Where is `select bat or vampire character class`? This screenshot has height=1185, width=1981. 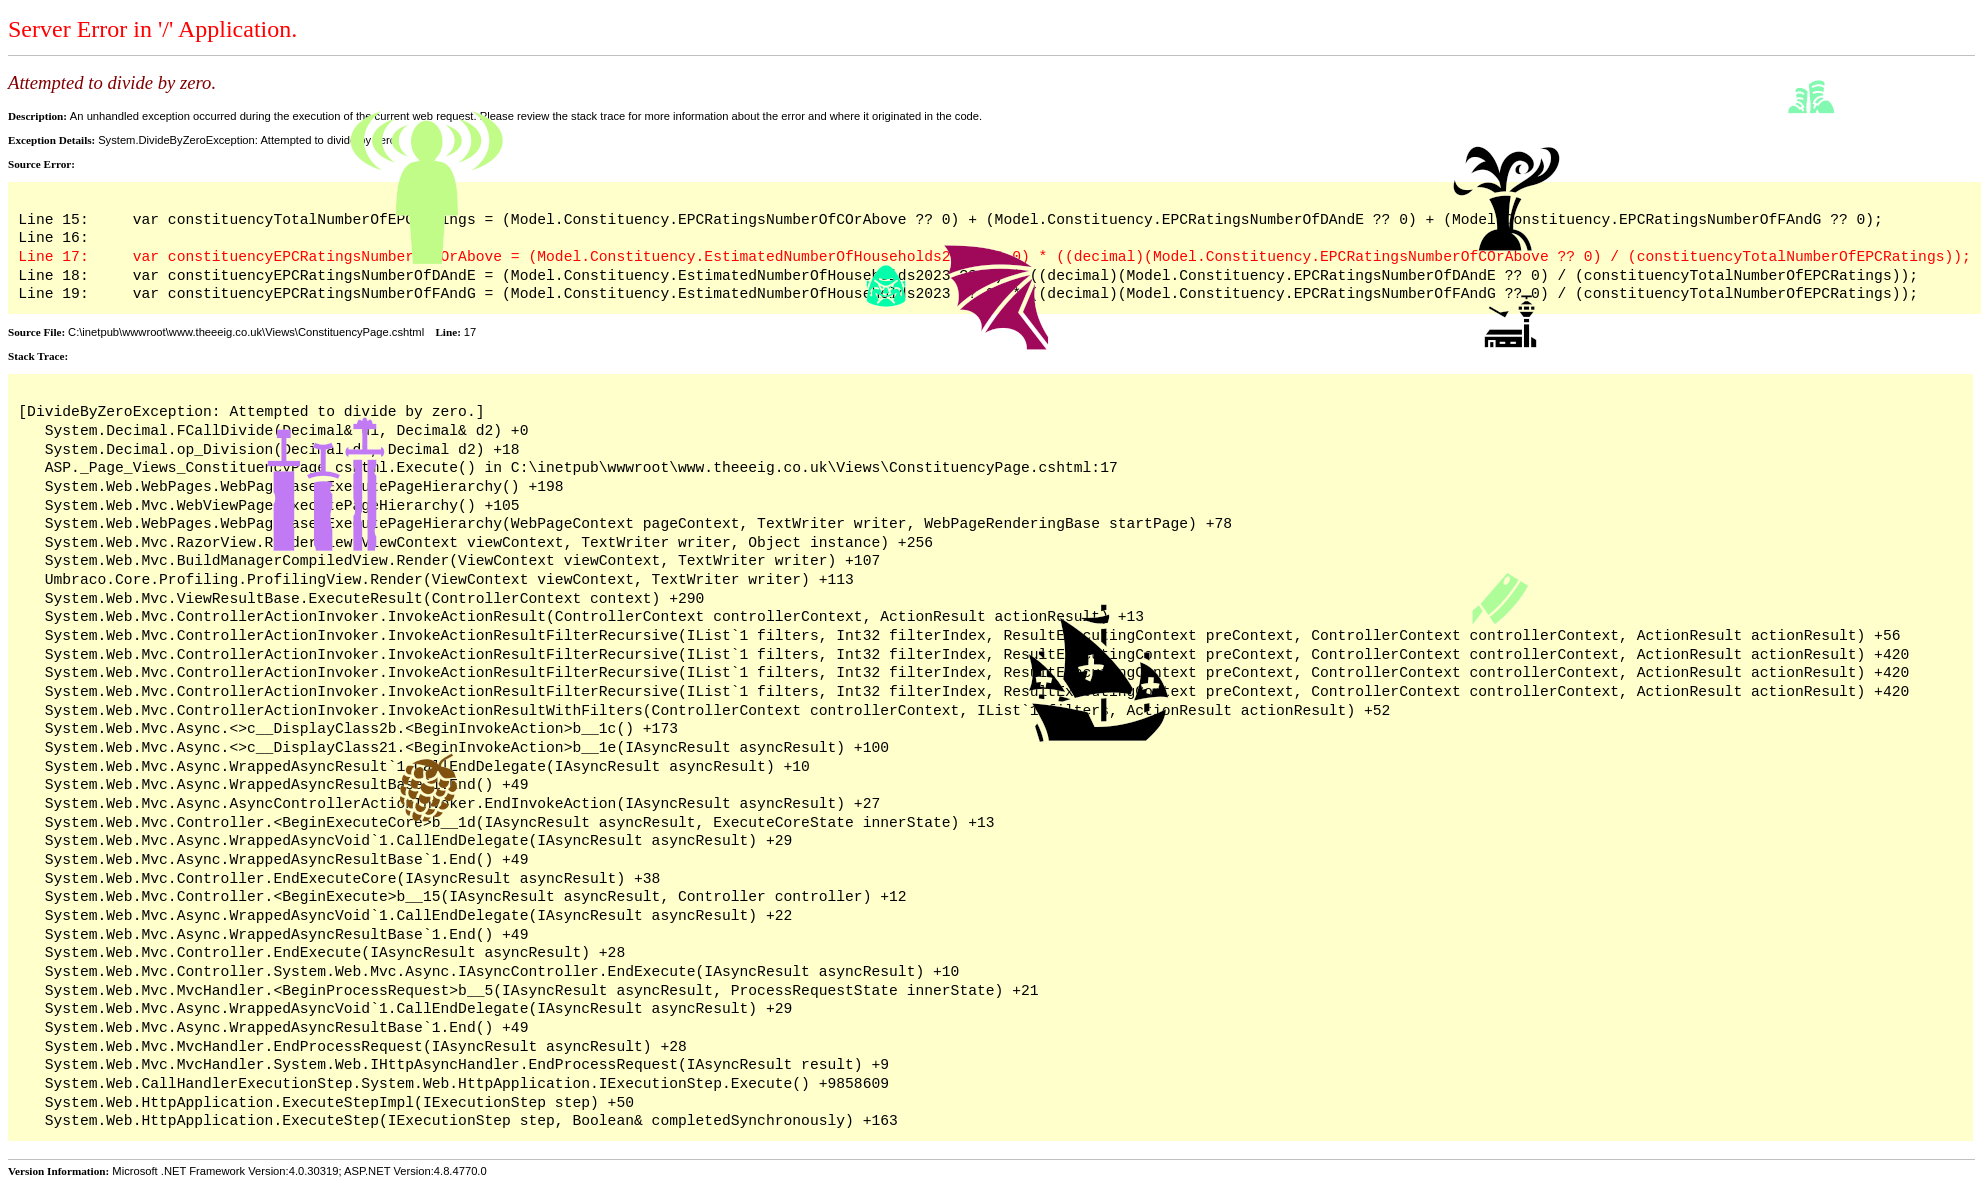
select bat or vampire character class is located at coordinates (995, 297).